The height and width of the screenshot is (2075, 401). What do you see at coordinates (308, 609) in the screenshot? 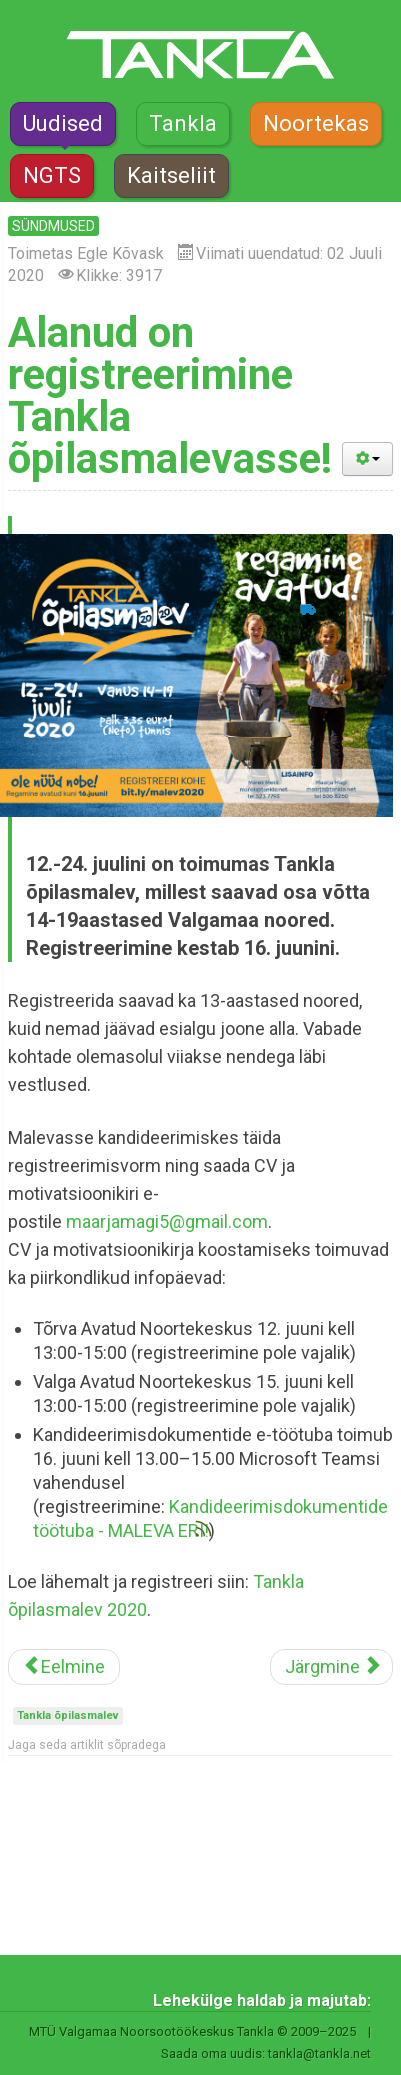
I see `track your delivery or shipment` at bounding box center [308, 609].